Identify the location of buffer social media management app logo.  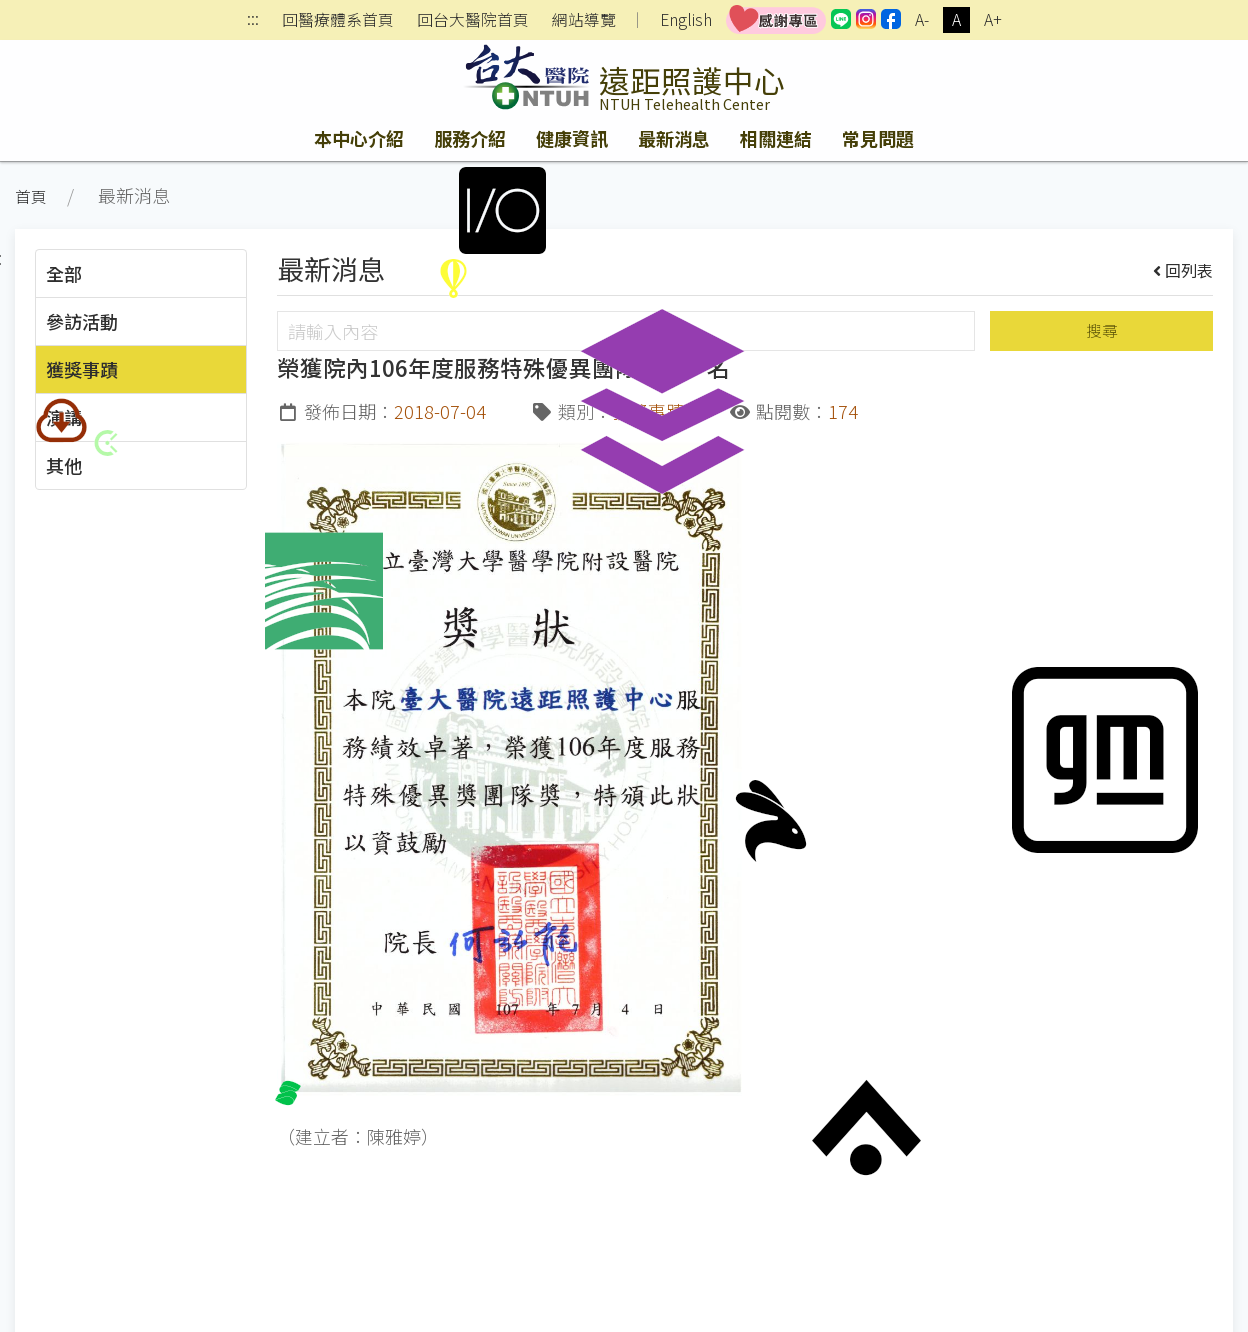
(662, 401).